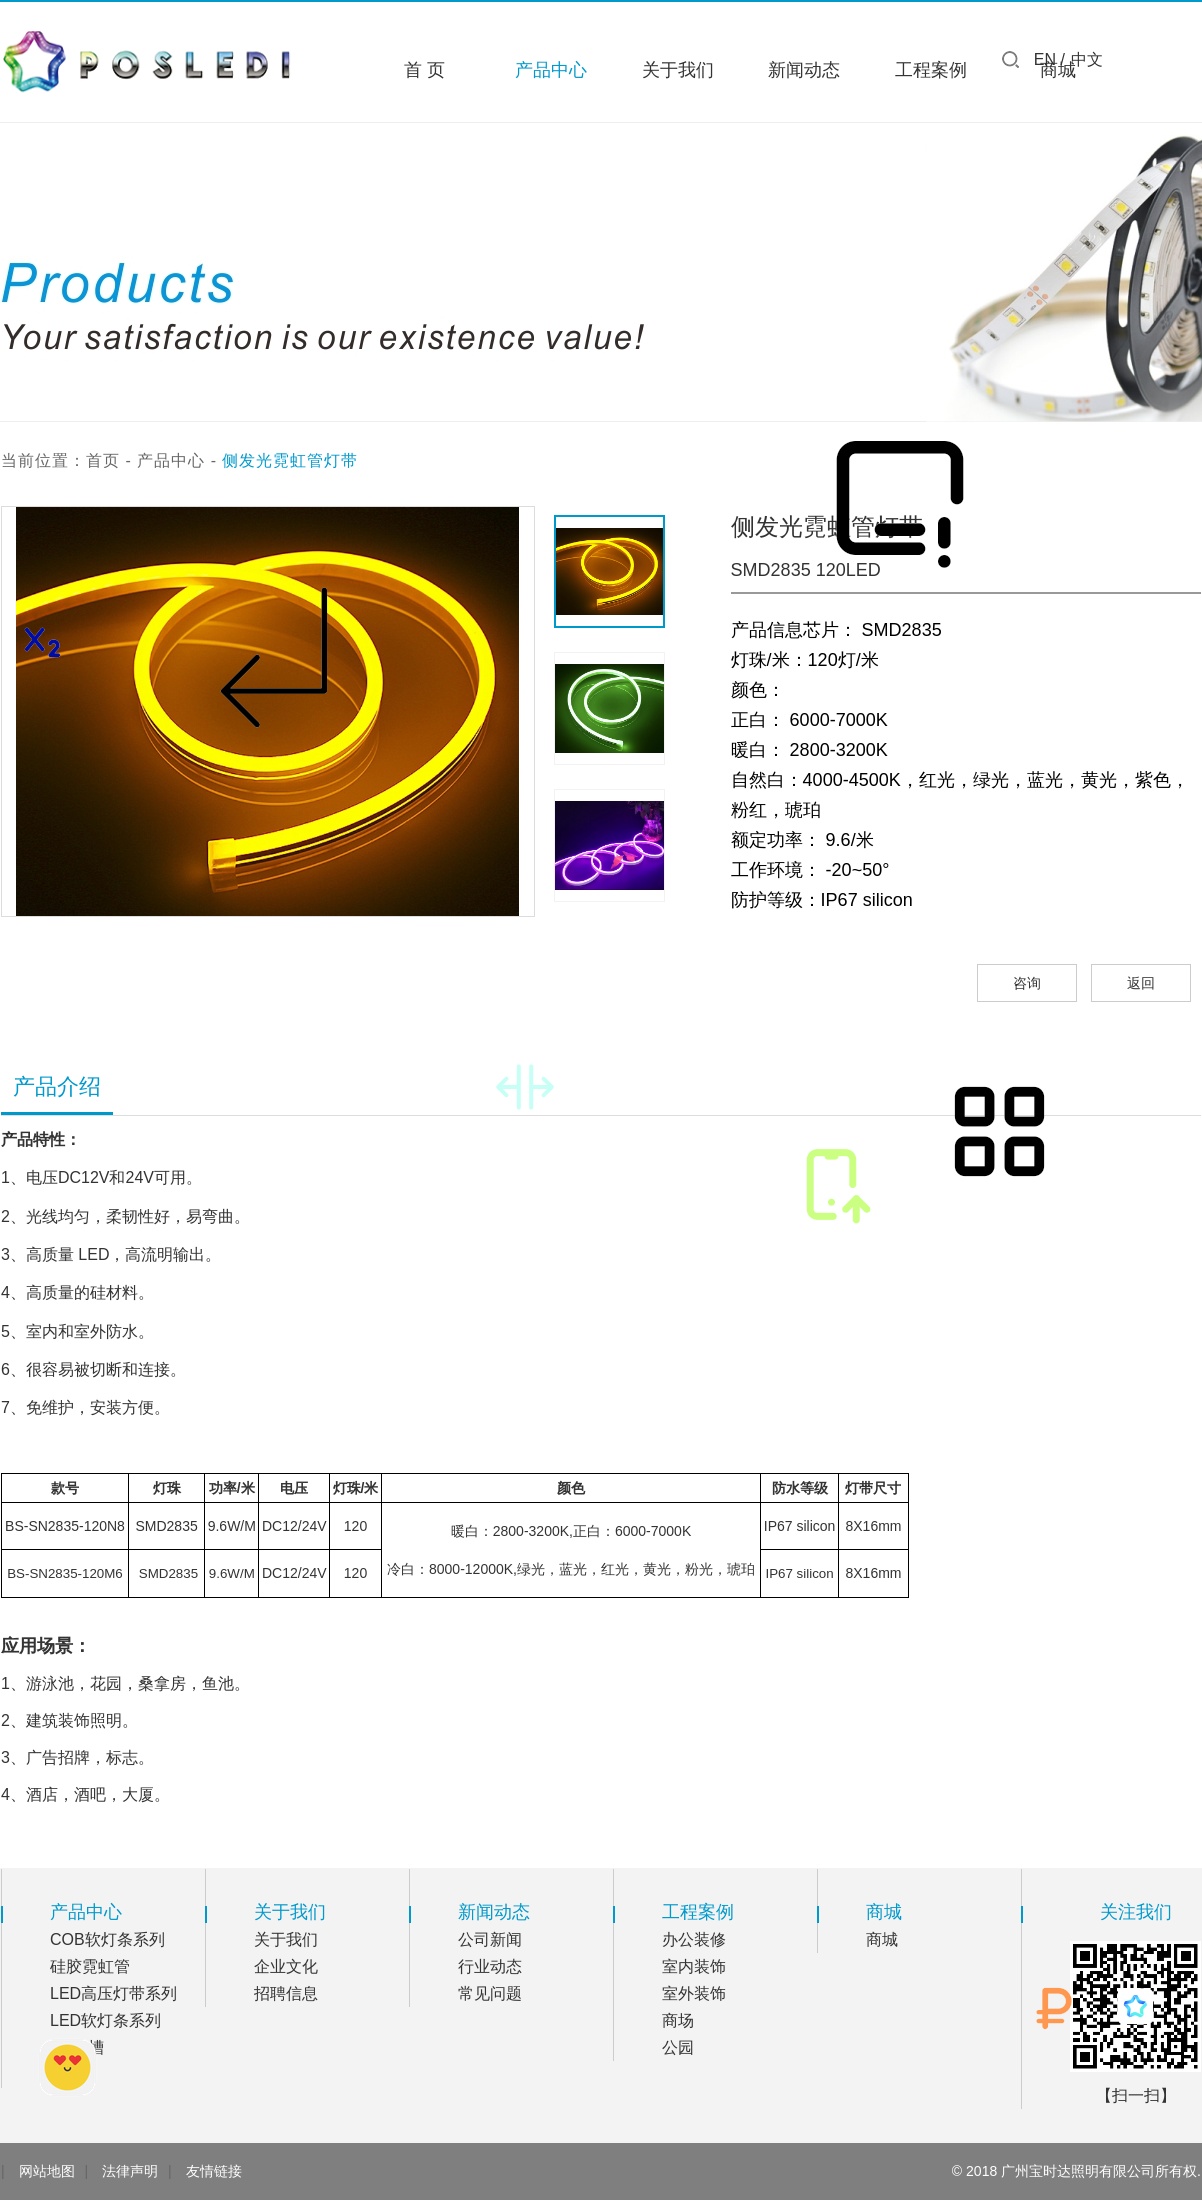 The width and height of the screenshot is (1202, 2200). Describe the element at coordinates (279, 657) in the screenshot. I see `go back to previous line or section` at that location.